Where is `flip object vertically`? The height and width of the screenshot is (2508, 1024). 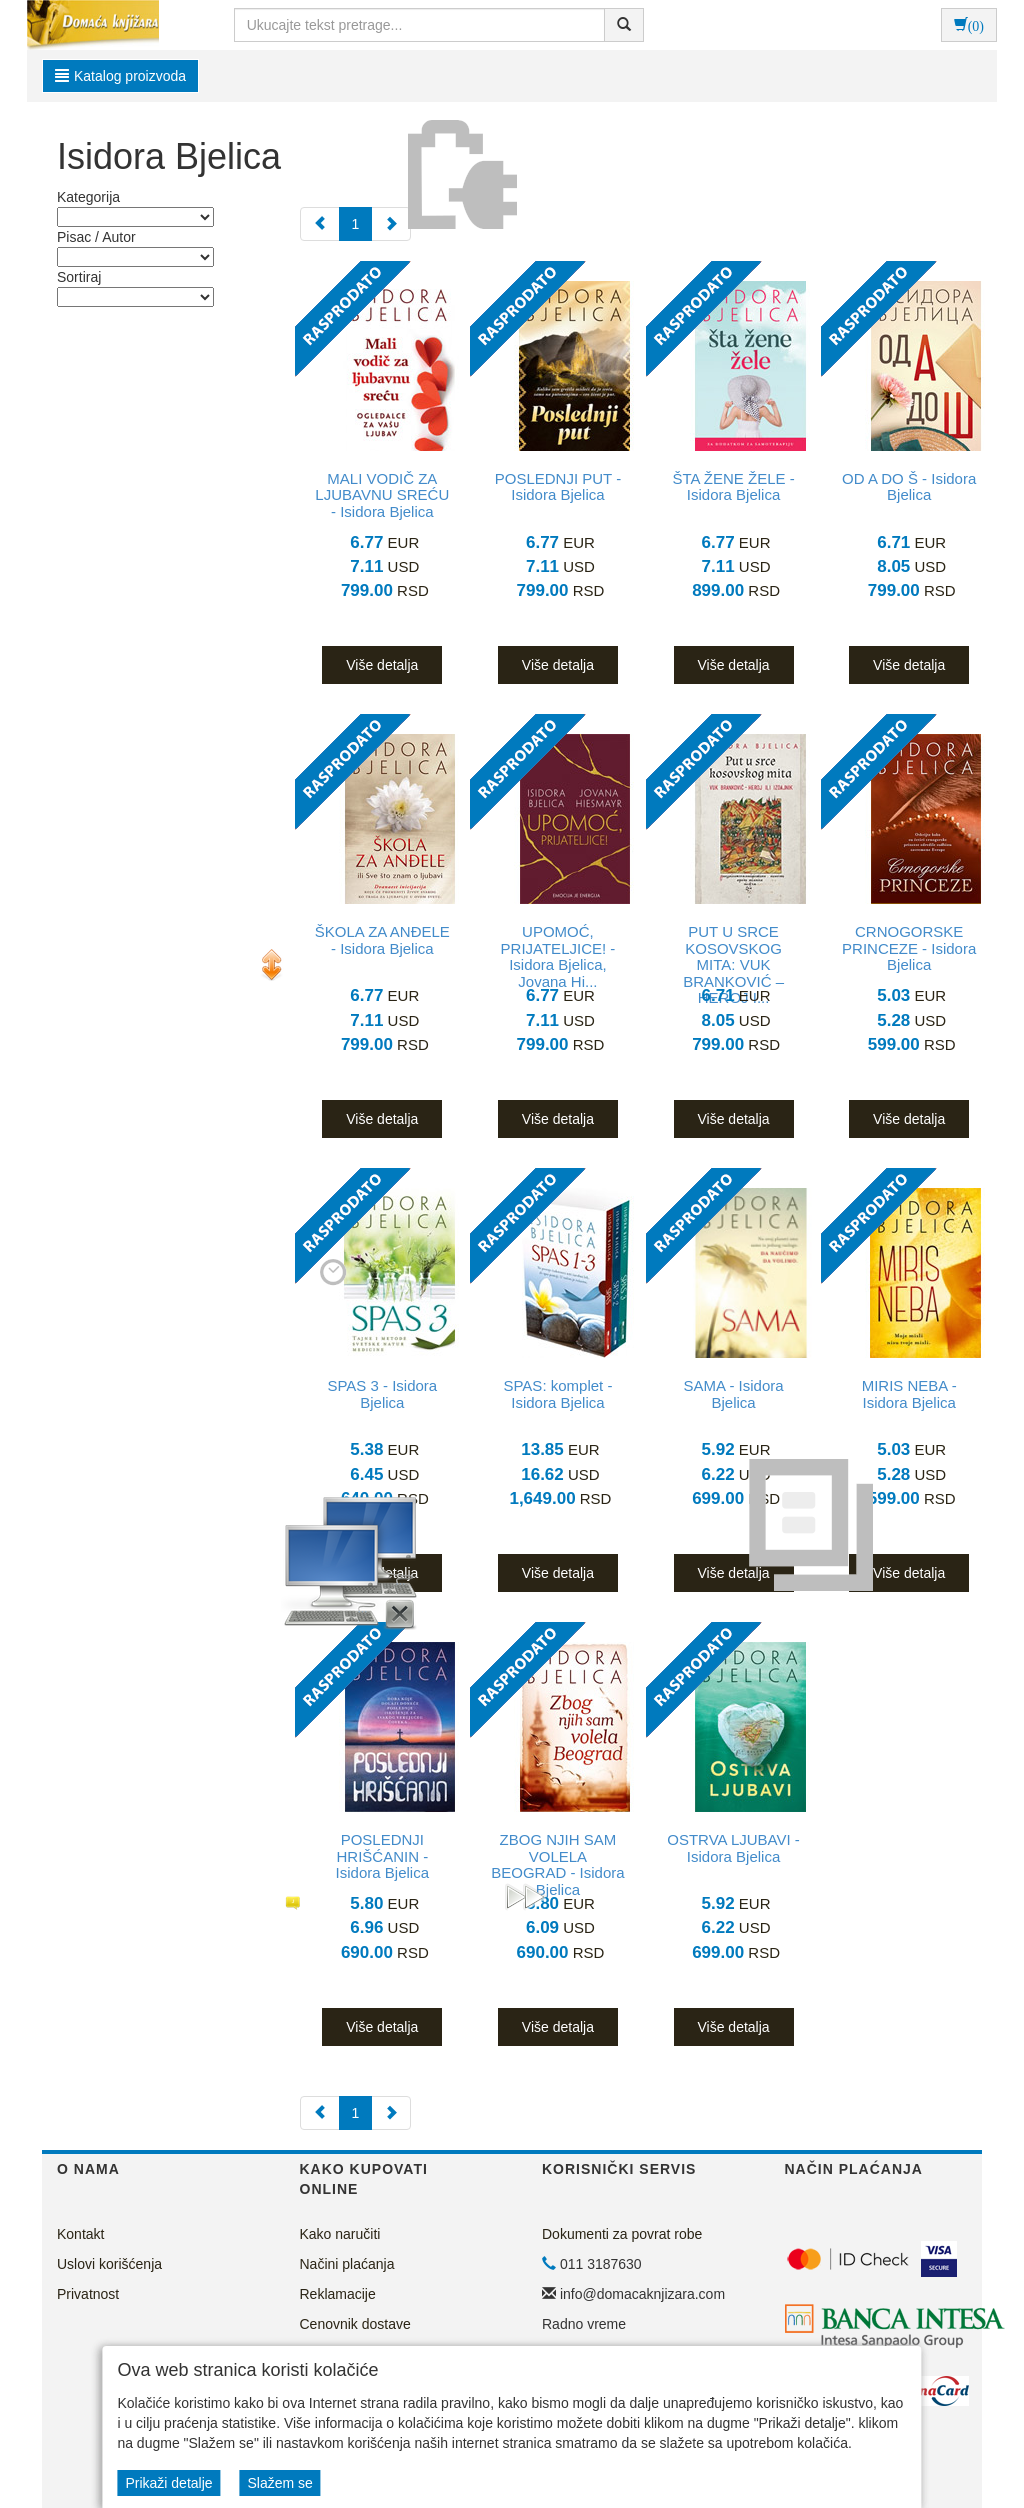 flip object vertically is located at coordinates (272, 966).